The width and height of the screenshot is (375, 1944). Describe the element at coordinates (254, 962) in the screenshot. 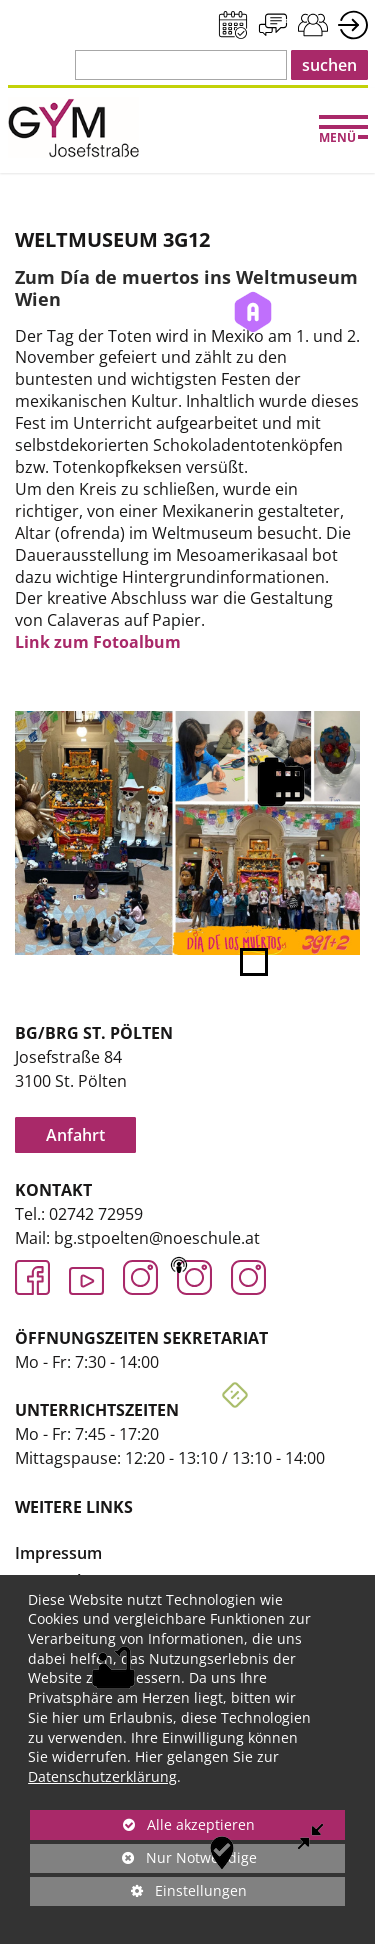

I see `select a square crop ratio for an image` at that location.